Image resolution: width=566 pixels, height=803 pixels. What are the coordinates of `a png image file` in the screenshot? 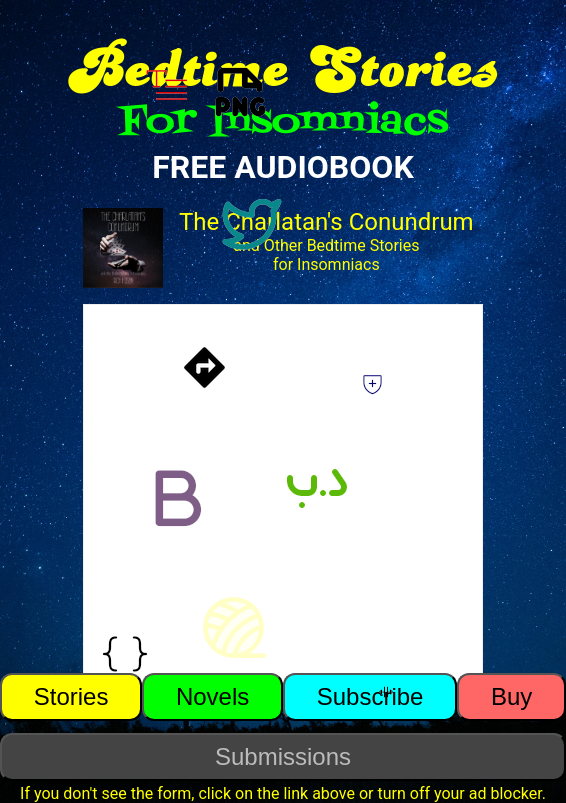 It's located at (240, 94).